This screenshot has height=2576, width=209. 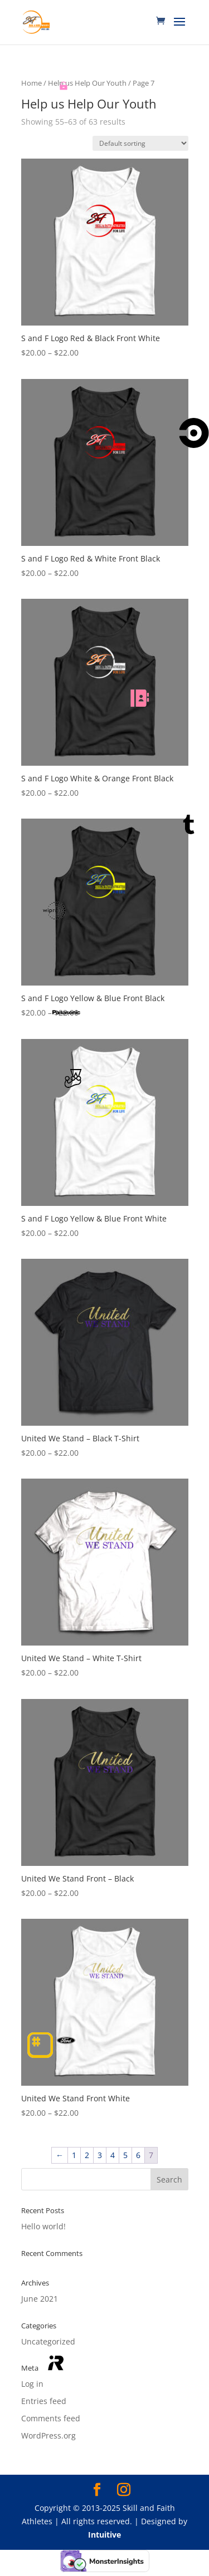 What do you see at coordinates (66, 2040) in the screenshot?
I see `Ford brand or dealership app` at bounding box center [66, 2040].